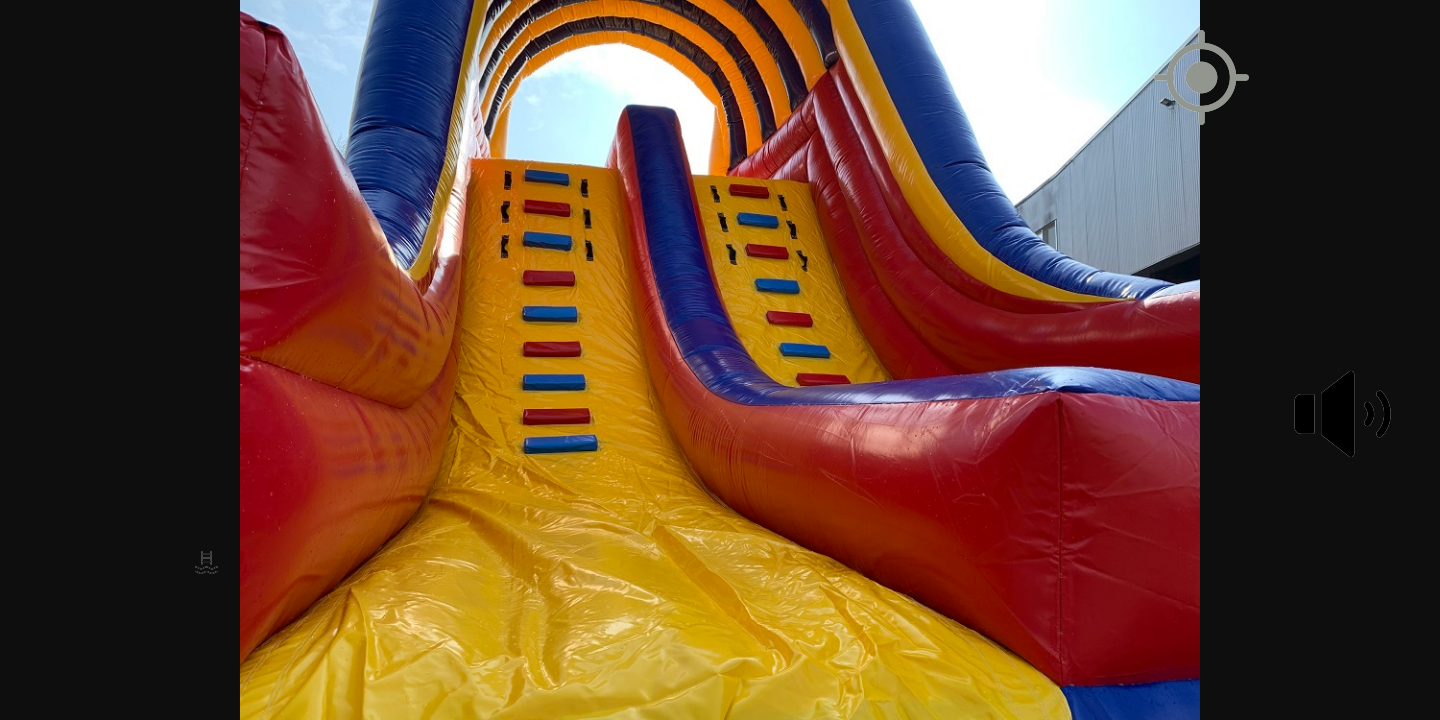  I want to click on volume is set to high, so click(1341, 414).